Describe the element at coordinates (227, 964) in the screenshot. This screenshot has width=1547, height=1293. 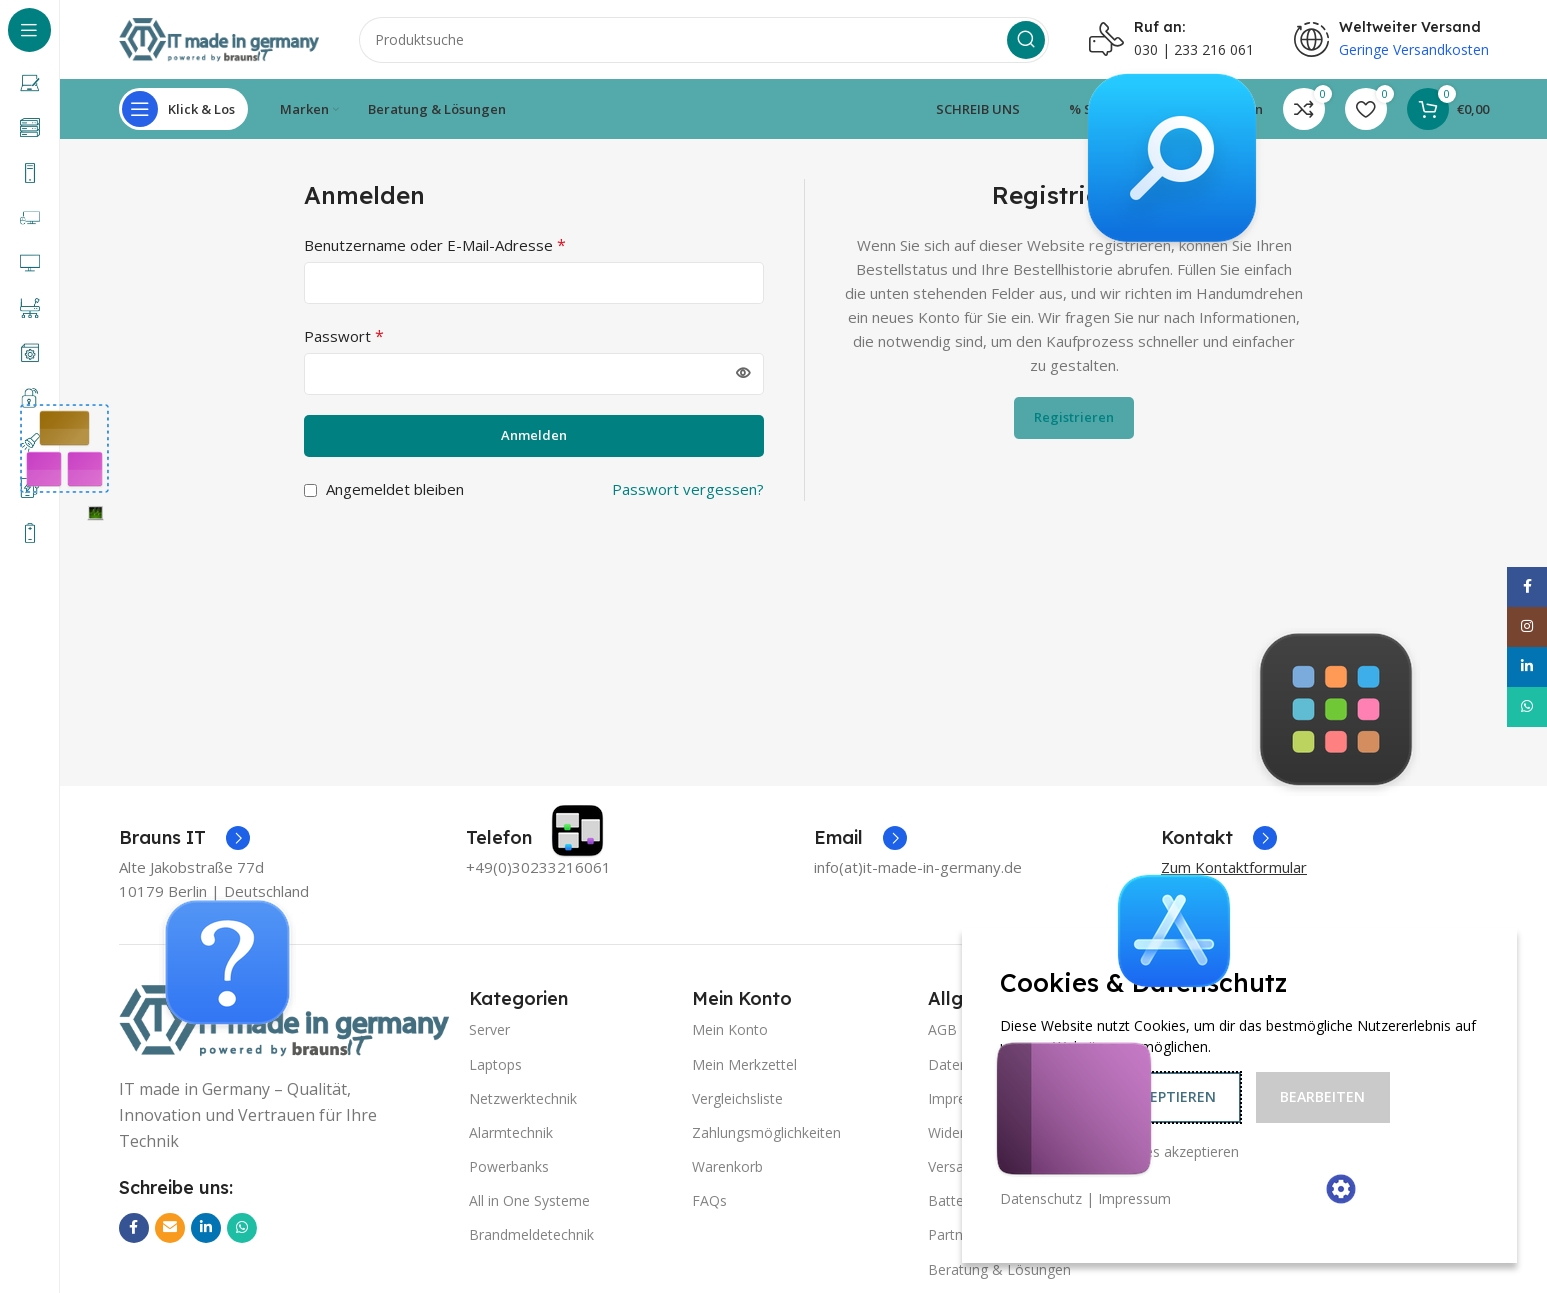
I see `access help and support documentation` at that location.